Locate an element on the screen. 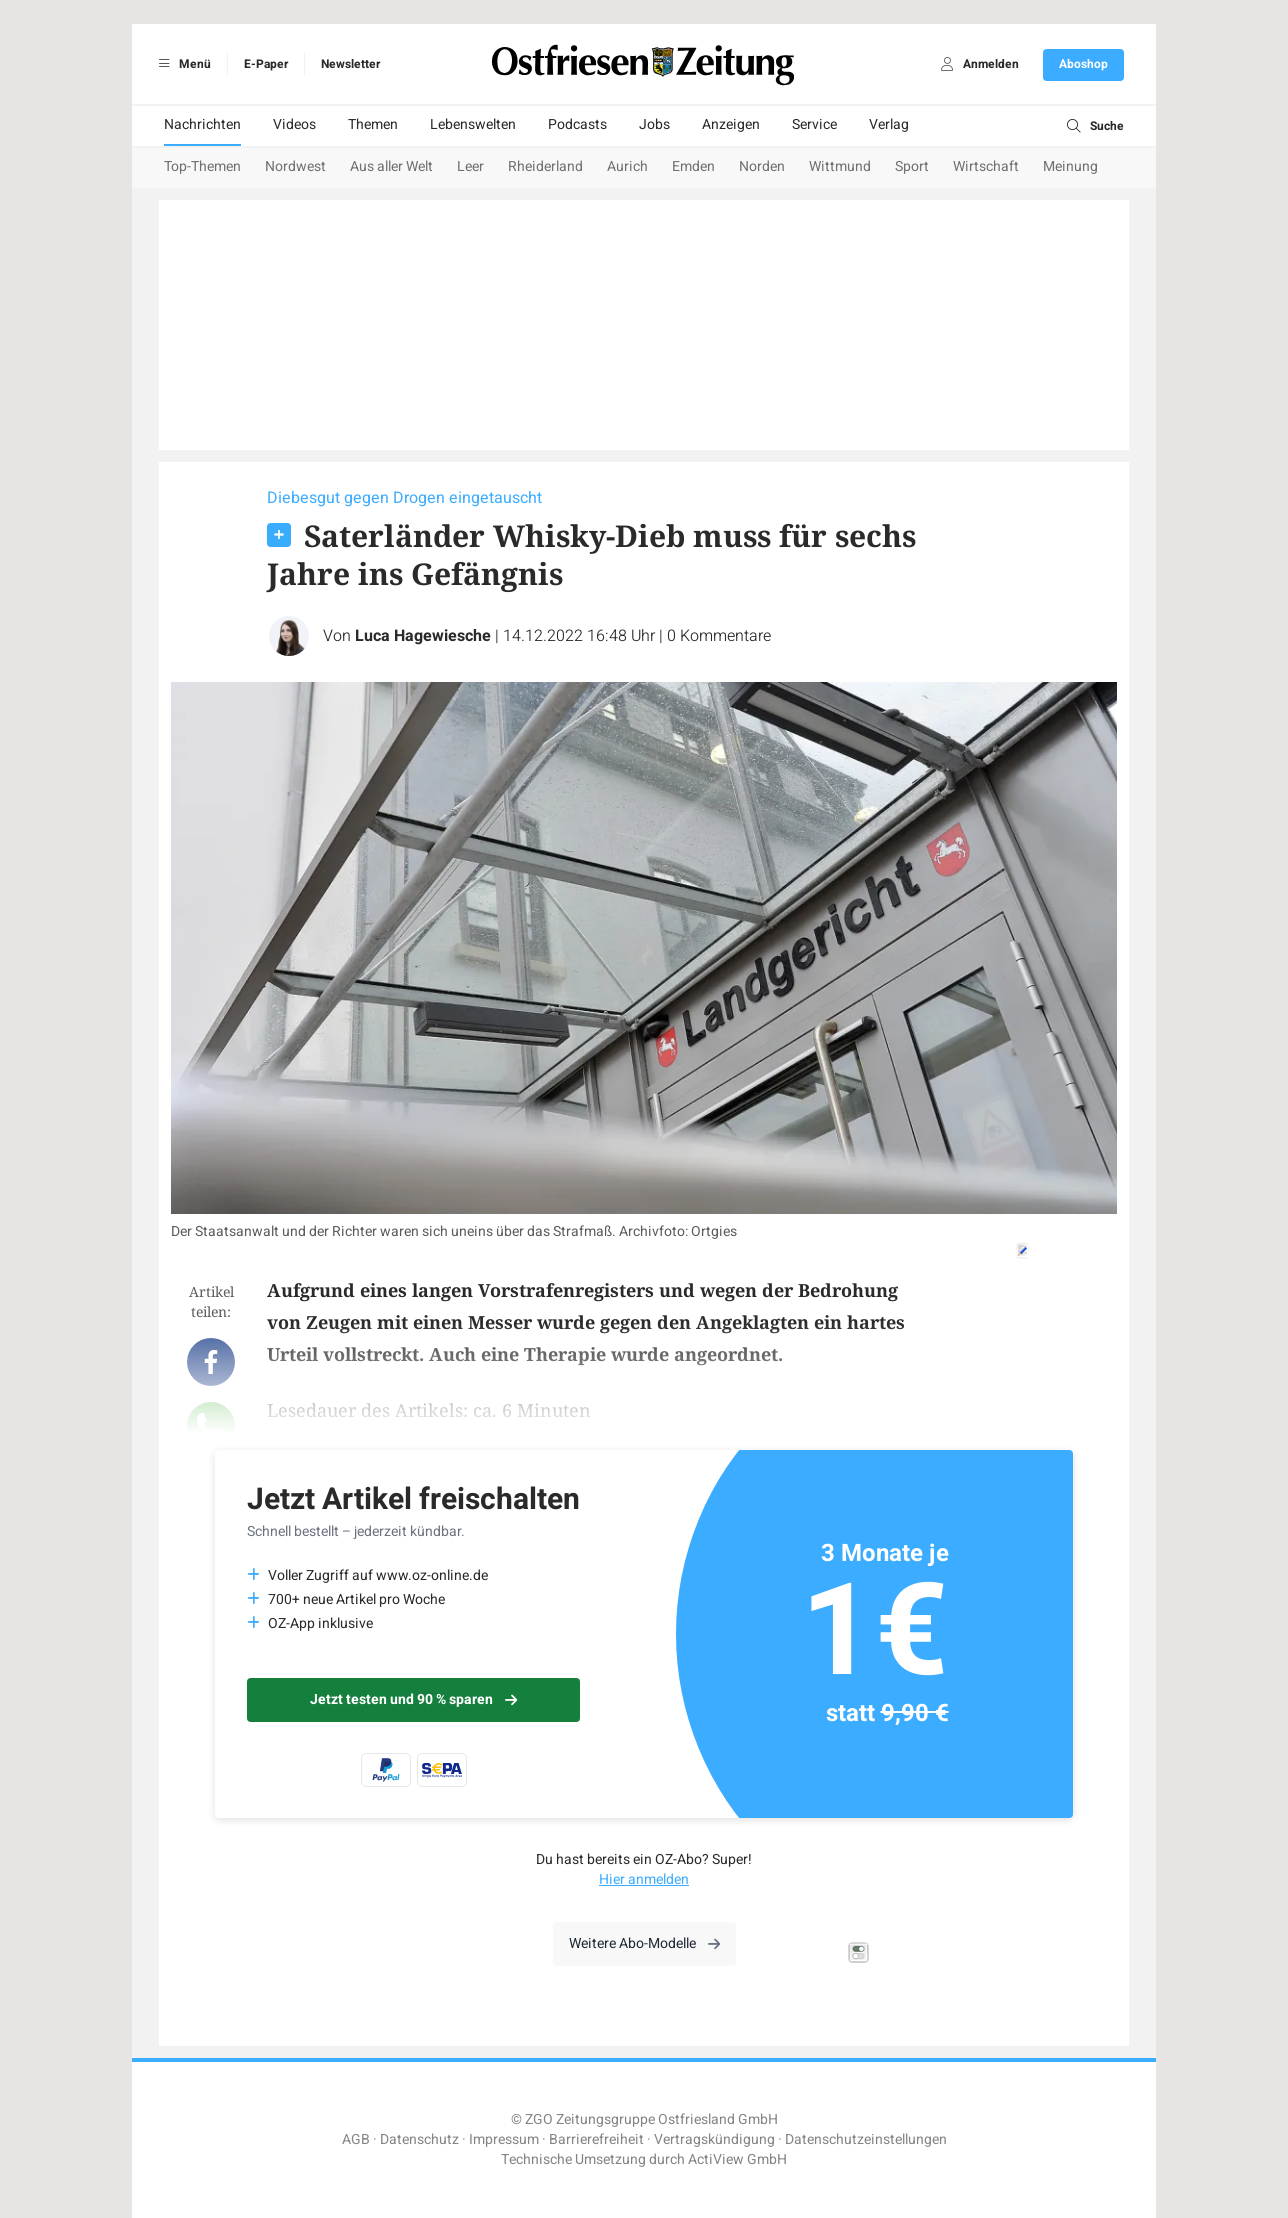  open system tweaks or customization settings is located at coordinates (858, 1952).